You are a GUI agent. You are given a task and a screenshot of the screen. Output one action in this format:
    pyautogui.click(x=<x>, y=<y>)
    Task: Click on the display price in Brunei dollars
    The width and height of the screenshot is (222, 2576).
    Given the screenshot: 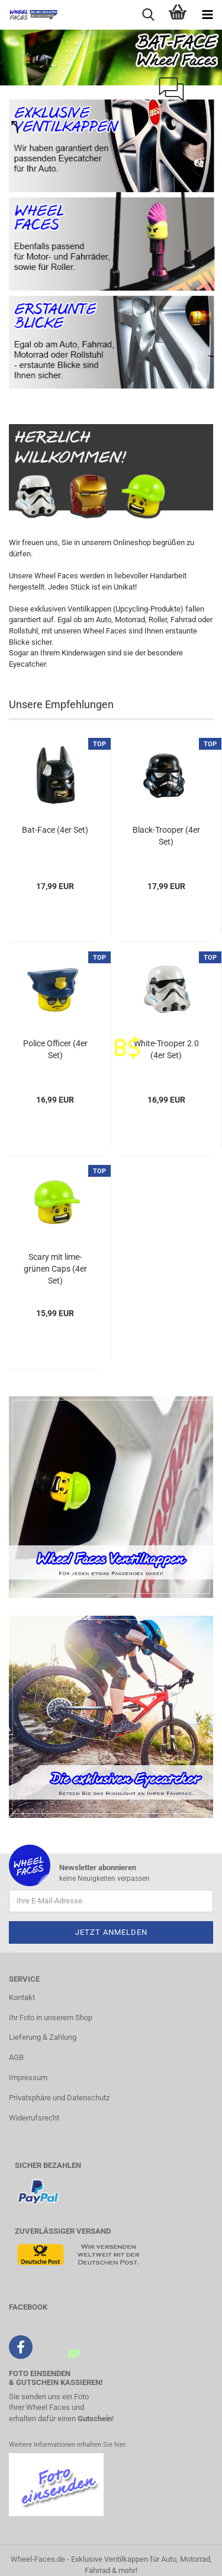 What is the action you would take?
    pyautogui.click(x=127, y=1047)
    